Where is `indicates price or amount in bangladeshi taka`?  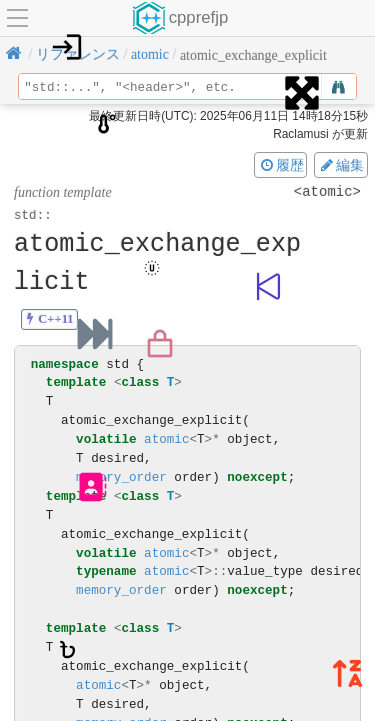
indicates price or amount in bangladeshi taka is located at coordinates (67, 649).